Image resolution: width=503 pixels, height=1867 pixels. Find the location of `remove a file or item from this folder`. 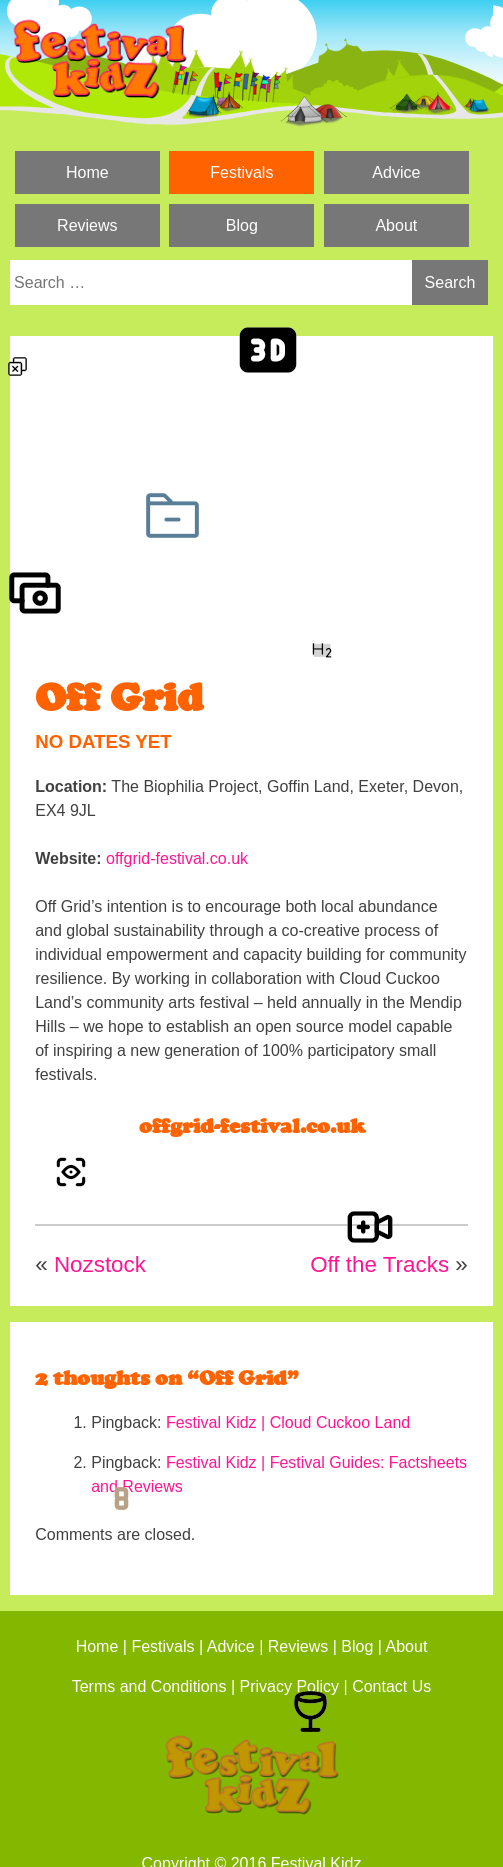

remove a file or item from this folder is located at coordinates (172, 515).